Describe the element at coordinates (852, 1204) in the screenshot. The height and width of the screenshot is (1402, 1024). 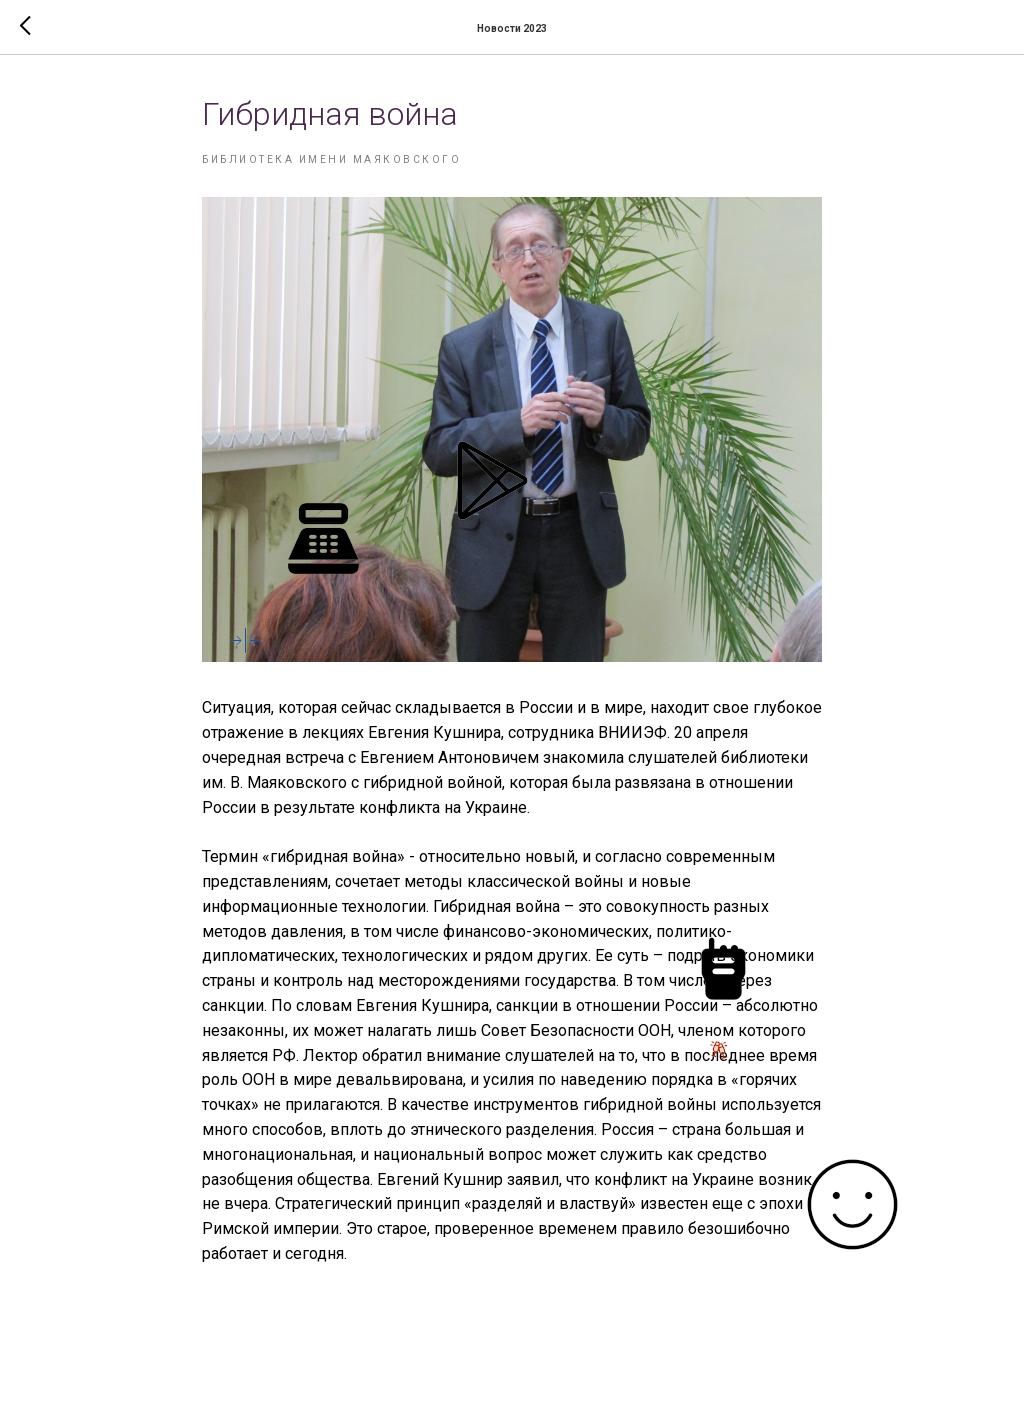
I see `add an emoji or reaction` at that location.